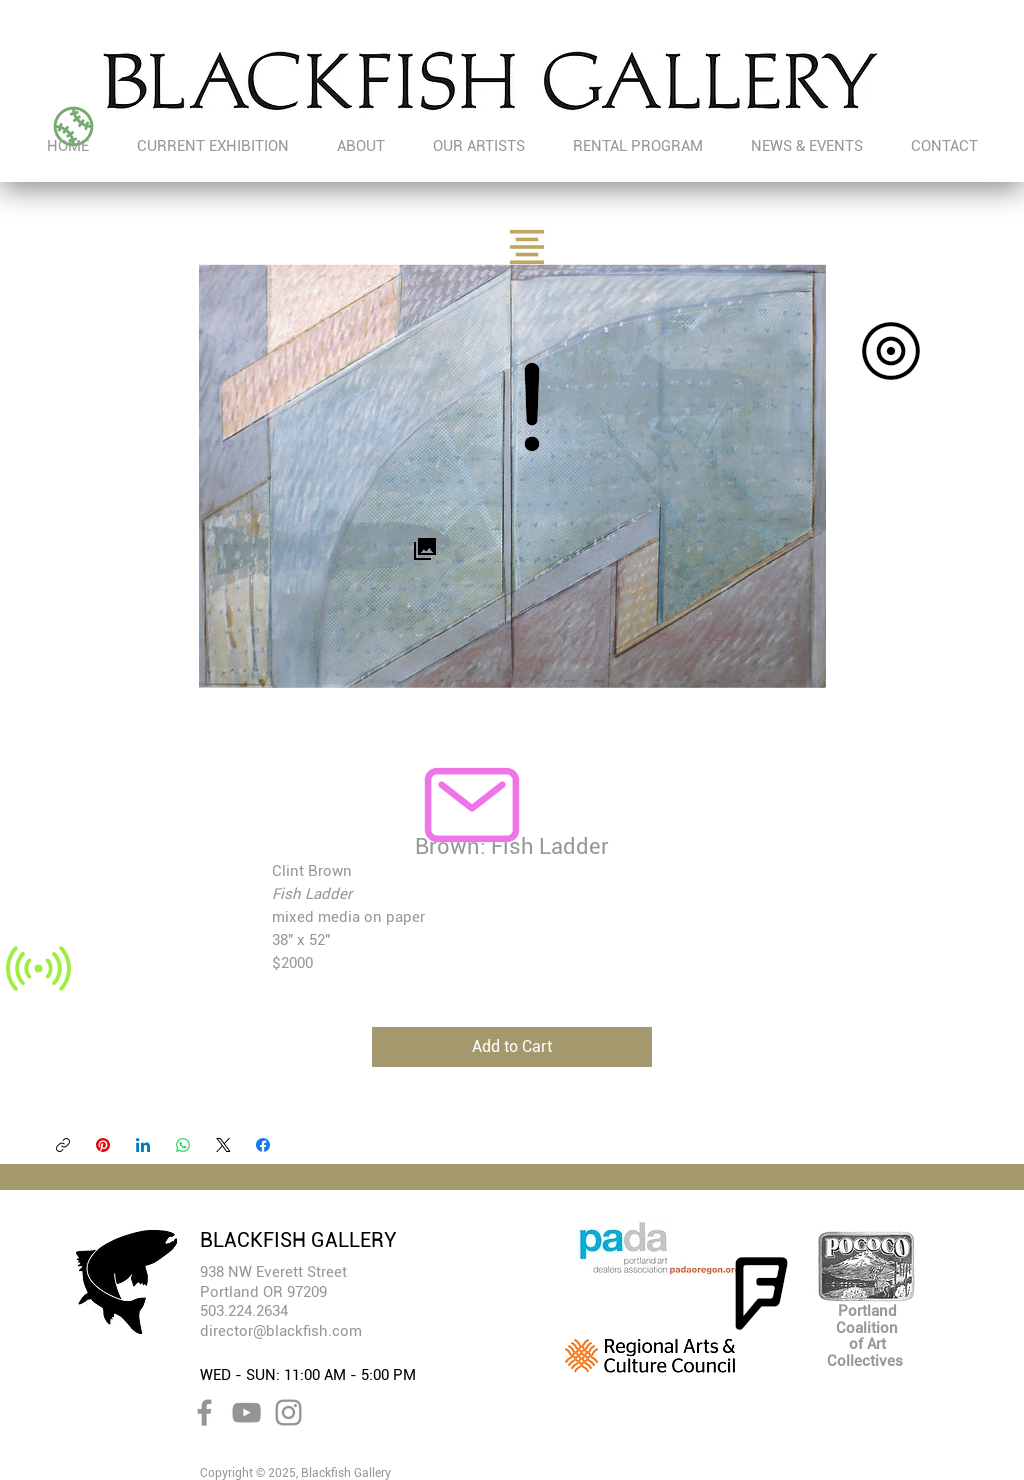  I want to click on center align text, so click(527, 247).